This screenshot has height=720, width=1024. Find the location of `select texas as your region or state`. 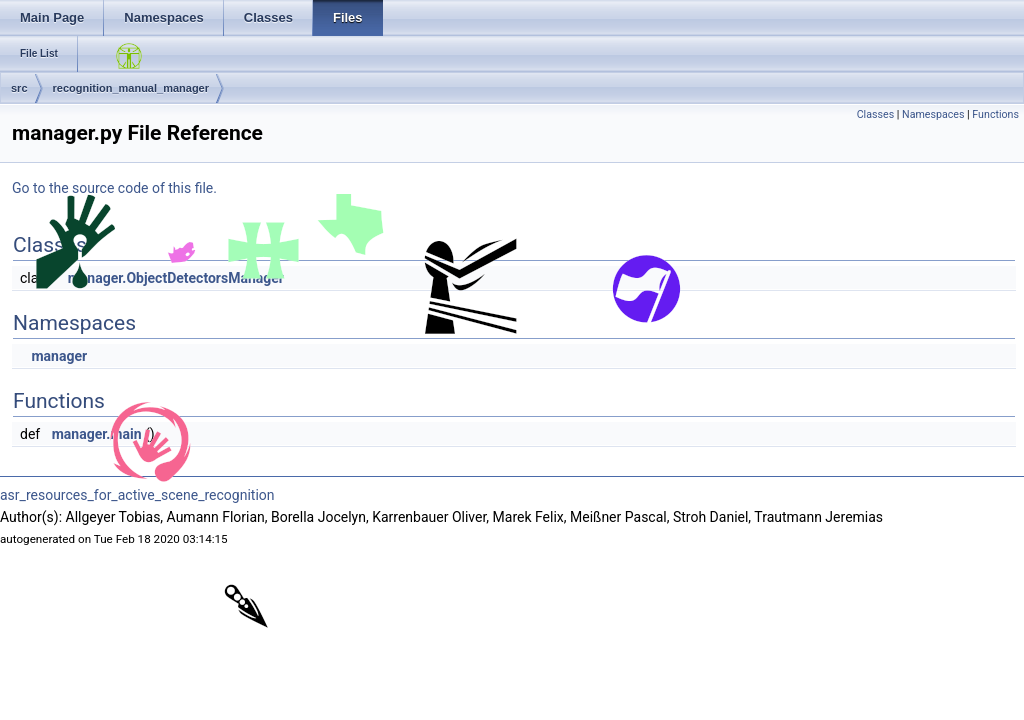

select texas as your region or state is located at coordinates (350, 224).